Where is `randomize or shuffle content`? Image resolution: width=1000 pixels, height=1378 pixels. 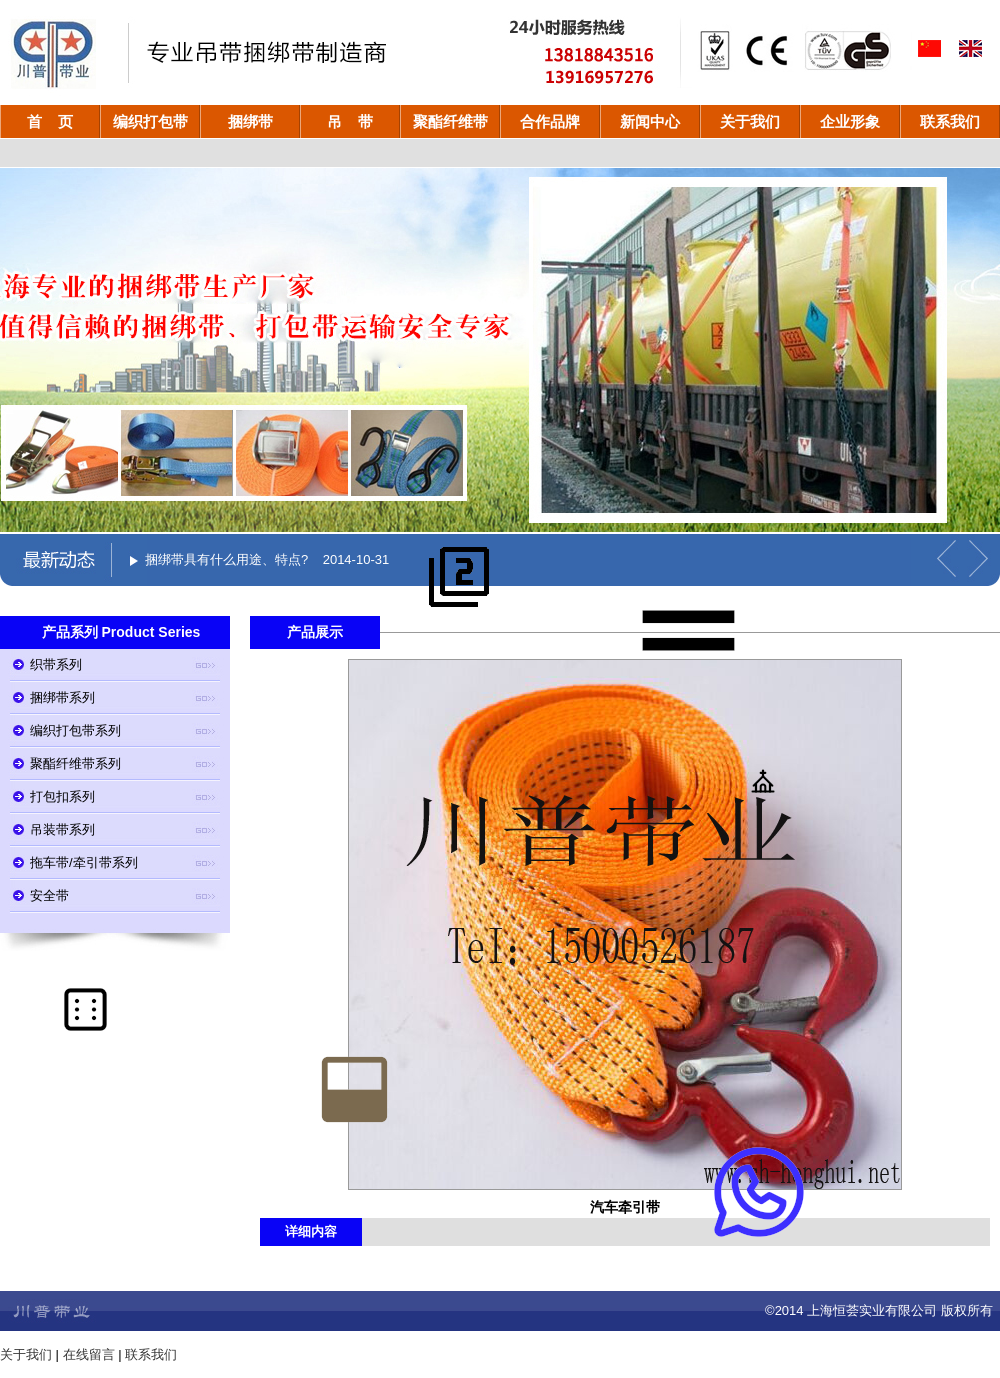
randomize or shuffle content is located at coordinates (85, 1009).